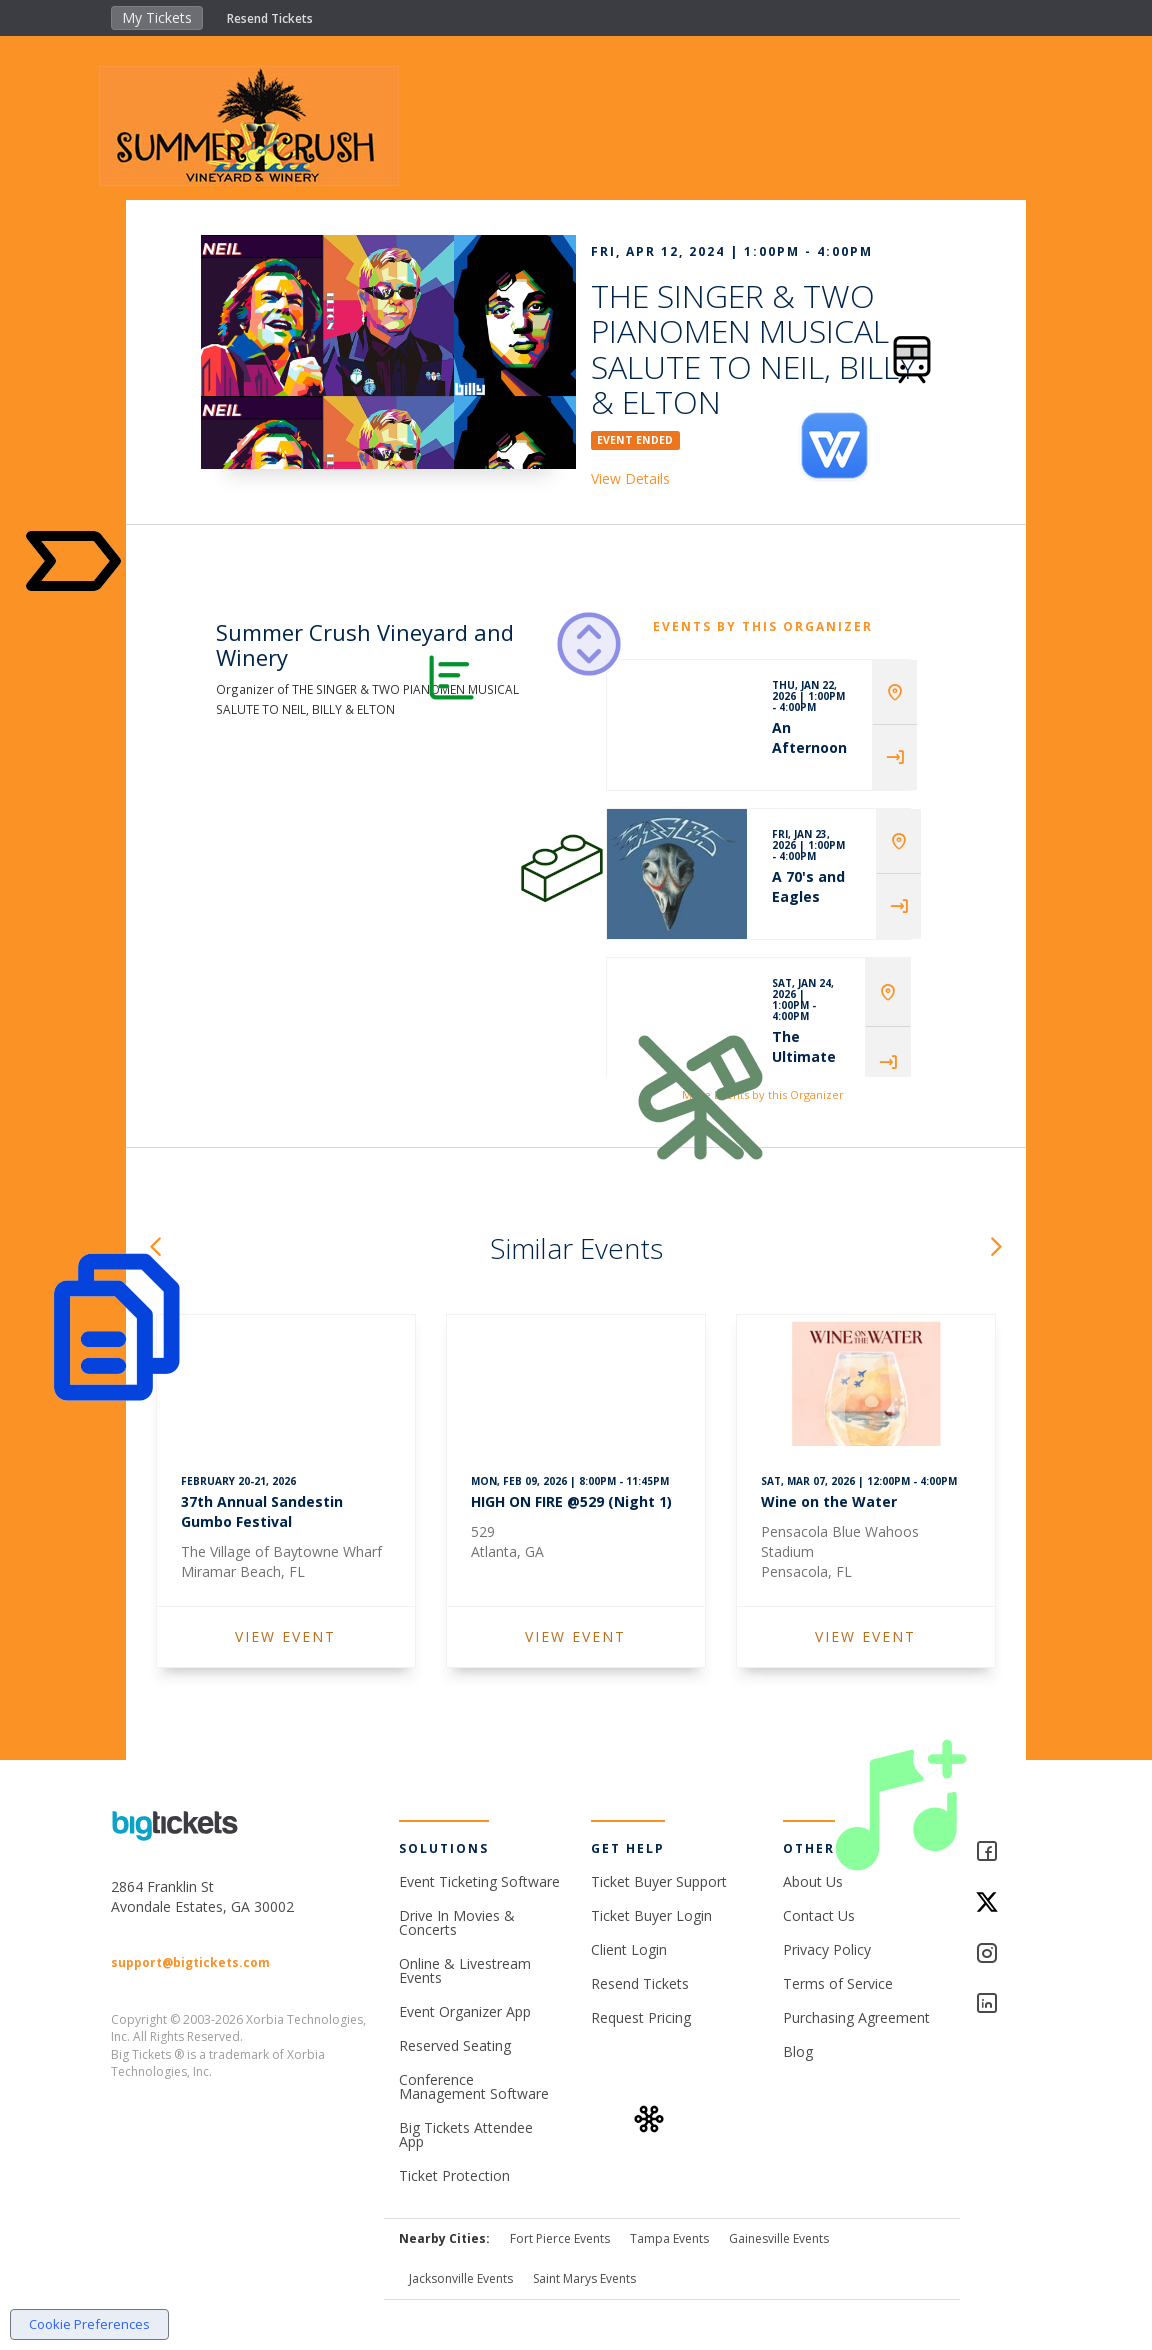 The height and width of the screenshot is (2350, 1152). What do you see at coordinates (562, 867) in the screenshot?
I see `access building blocks or modular components` at bounding box center [562, 867].